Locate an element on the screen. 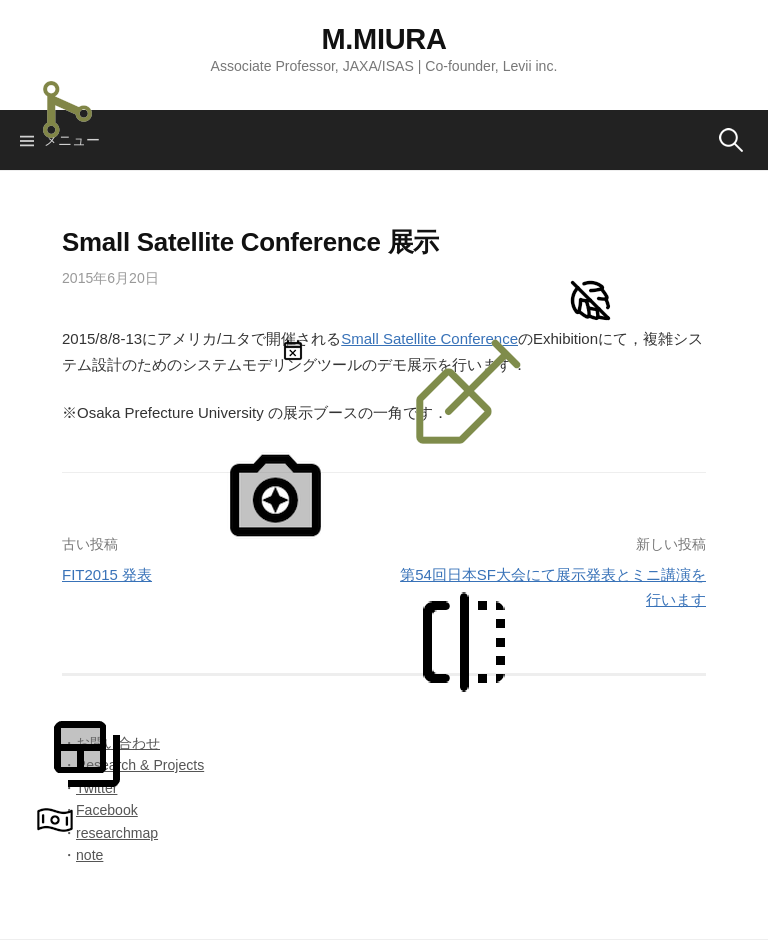 The height and width of the screenshot is (940, 768). access gardening or landscaping tools is located at coordinates (466, 393).